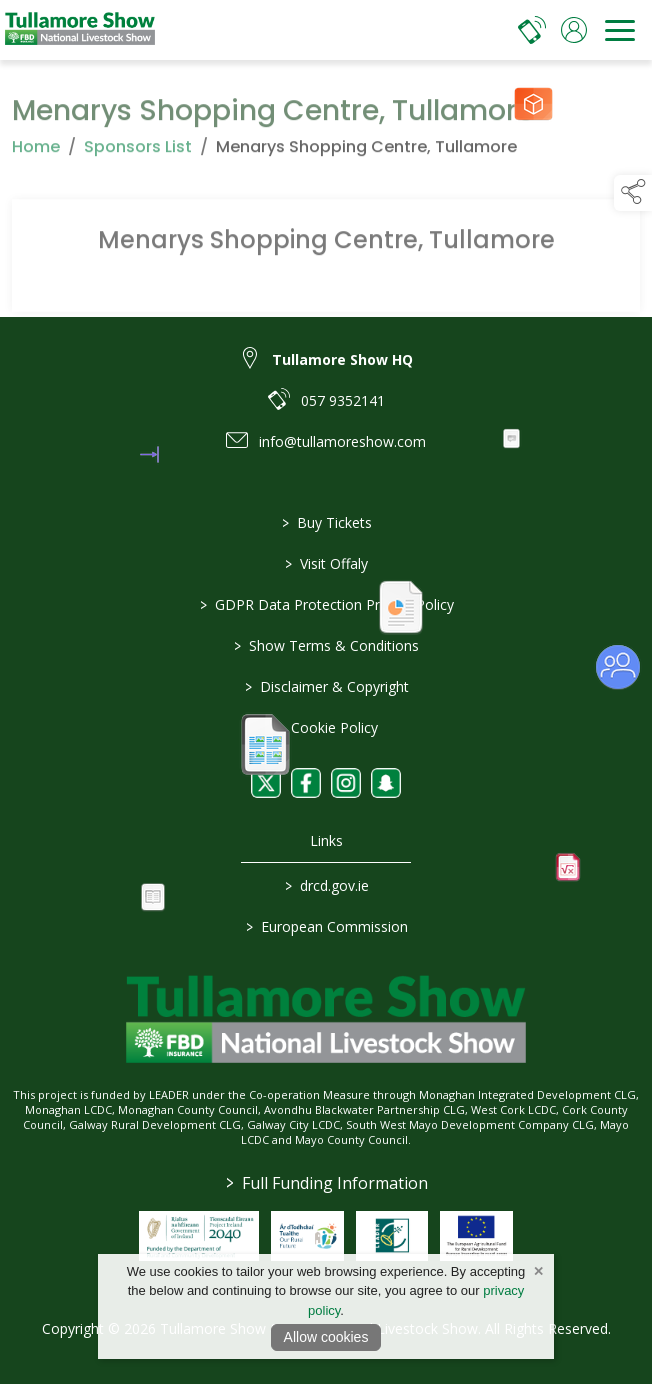 This screenshot has height=1384, width=652. Describe the element at coordinates (568, 867) in the screenshot. I see `libreoffice math formula template file` at that location.